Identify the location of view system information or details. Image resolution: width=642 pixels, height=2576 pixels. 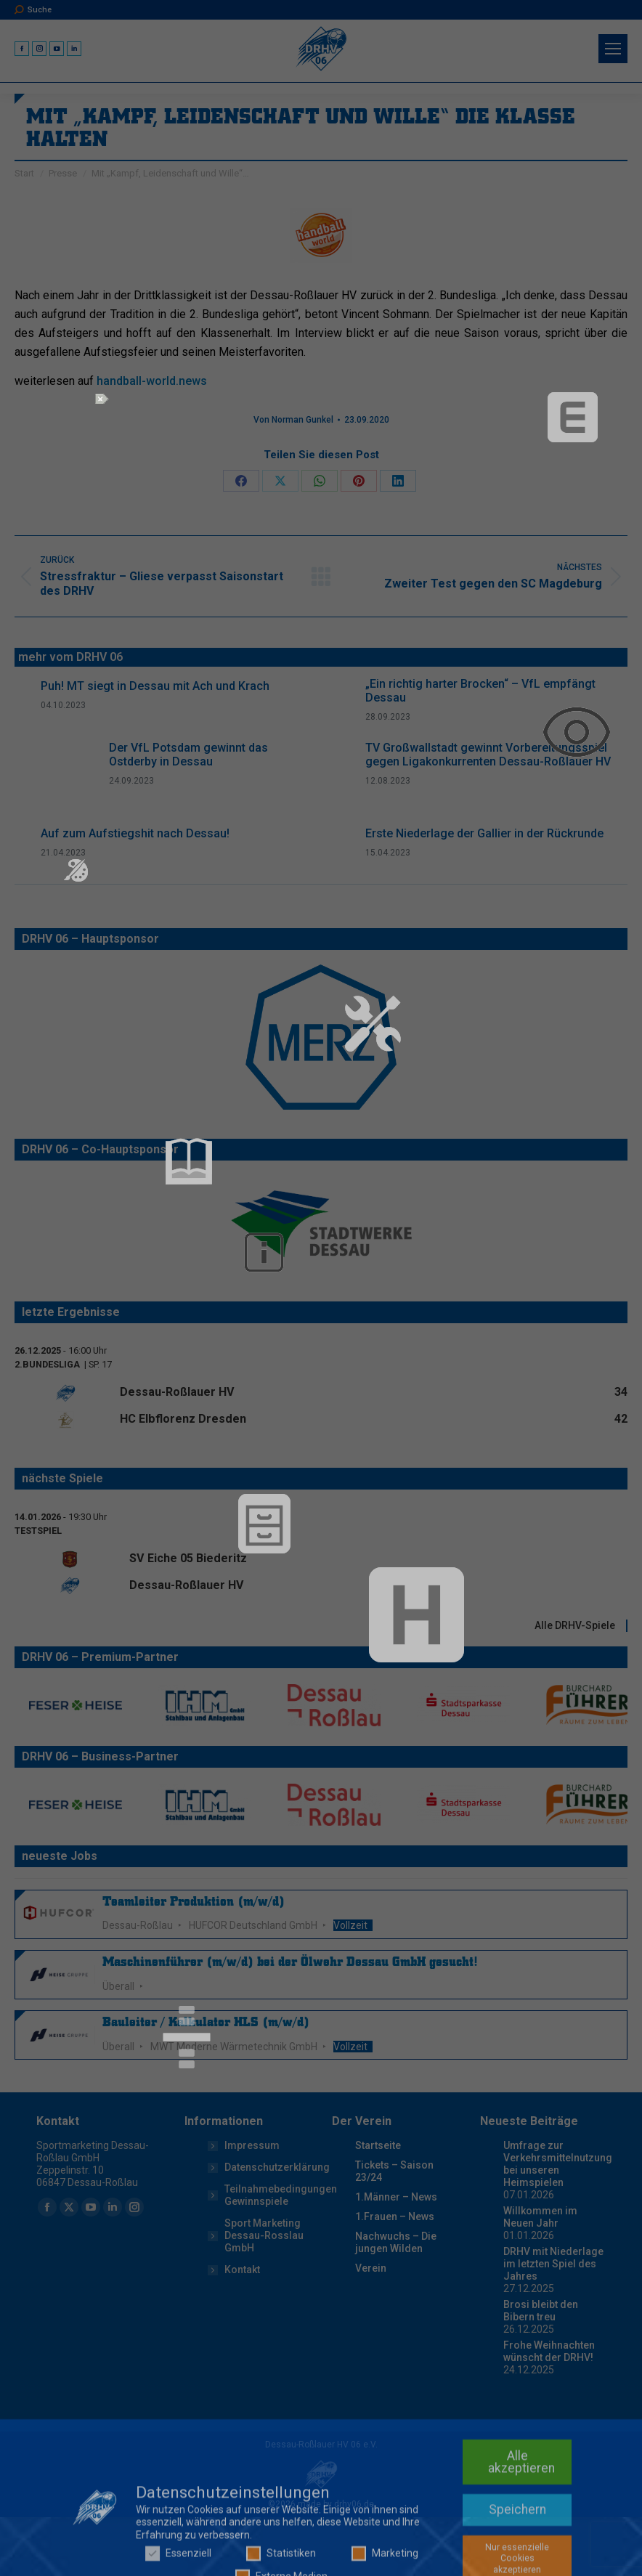
(264, 1252).